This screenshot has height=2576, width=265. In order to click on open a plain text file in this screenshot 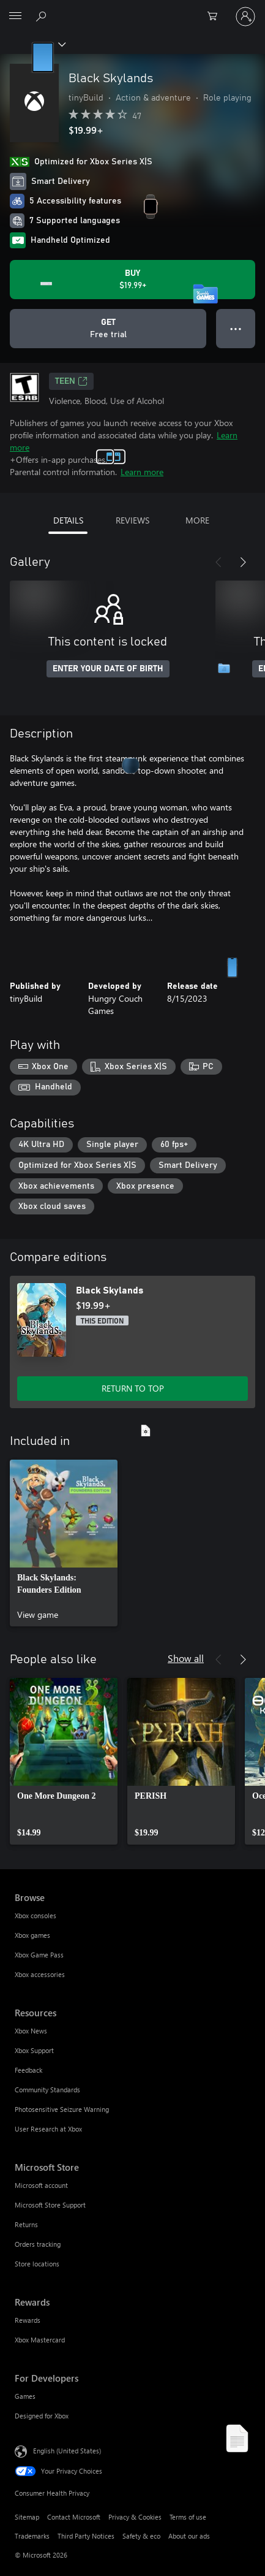, I will do `click(237, 2438)`.